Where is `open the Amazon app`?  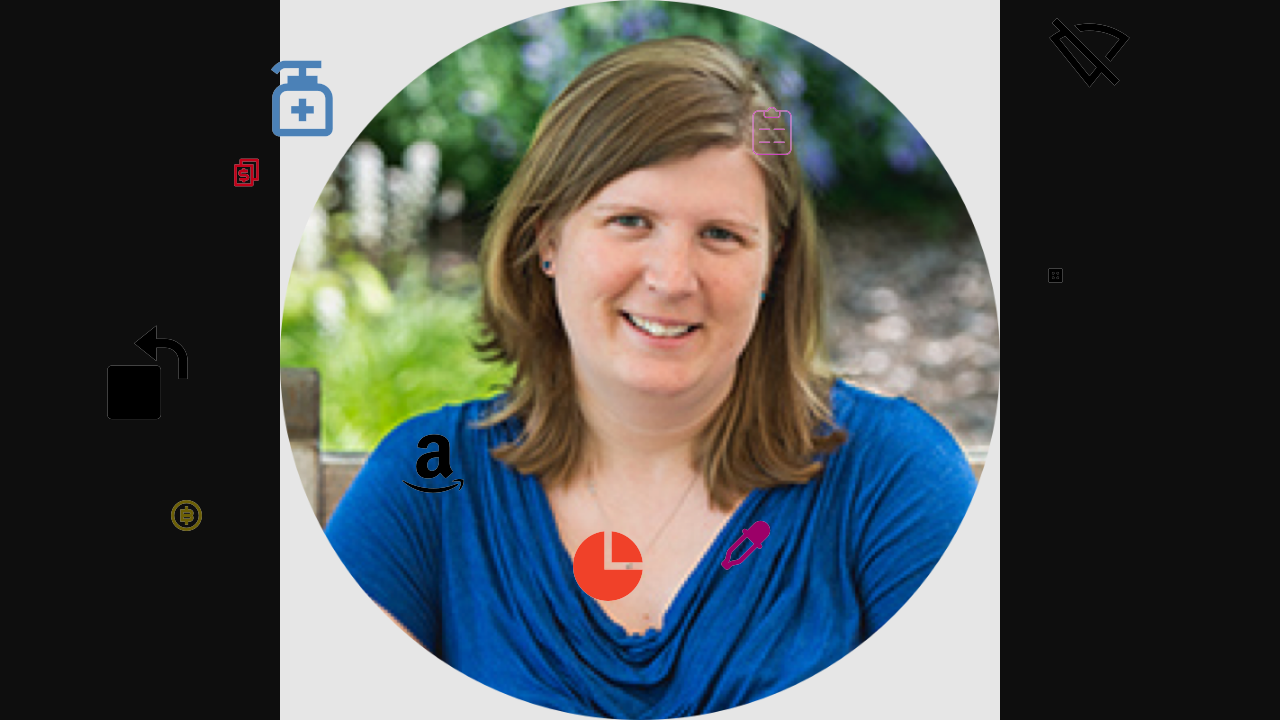 open the Amazon app is located at coordinates (433, 462).